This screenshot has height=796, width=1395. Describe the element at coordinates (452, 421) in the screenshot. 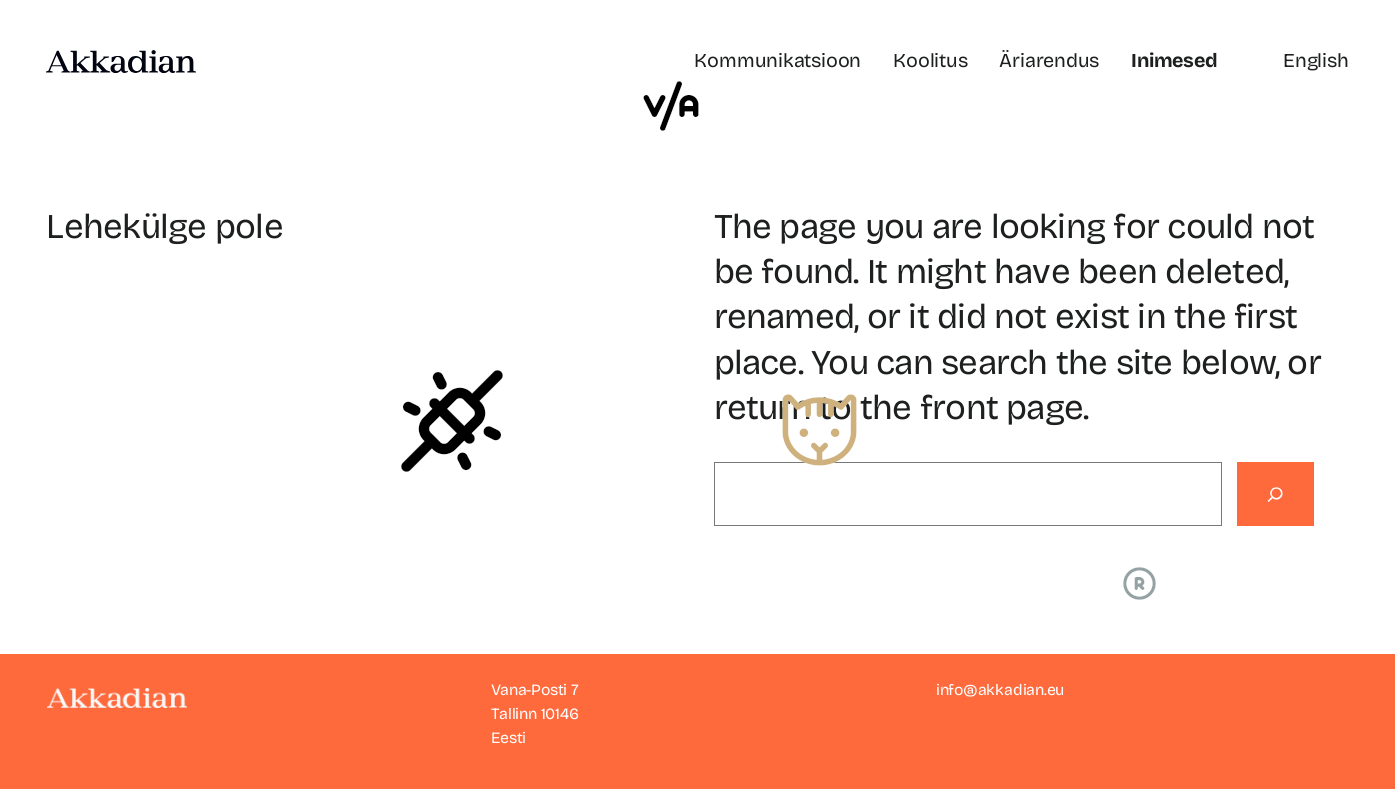

I see `indicates an active connection or link` at that location.